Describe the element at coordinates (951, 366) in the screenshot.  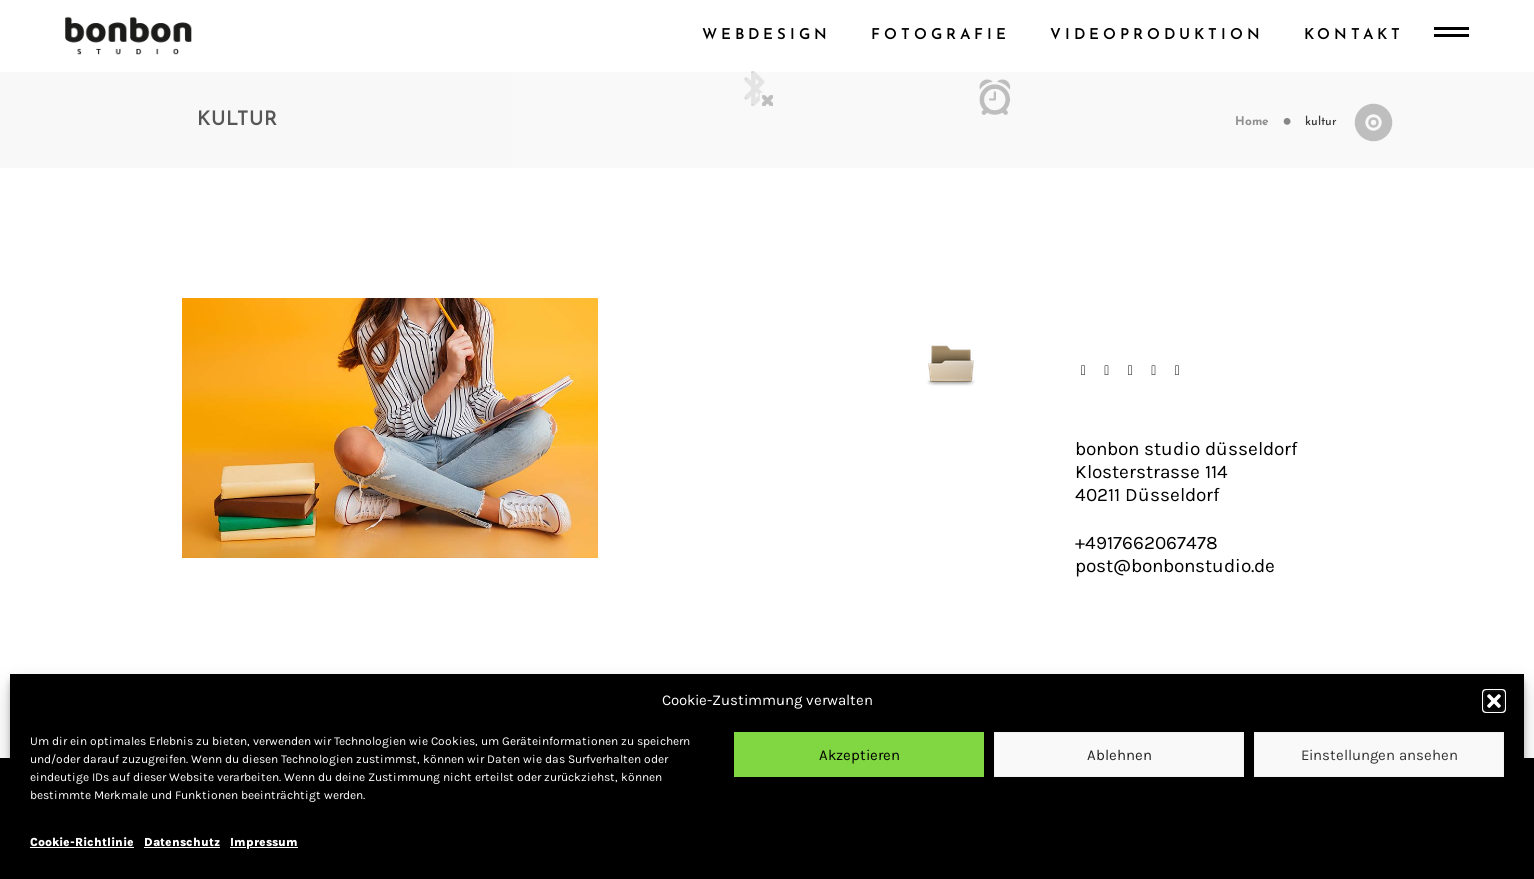
I see `view contents of an open folder` at that location.